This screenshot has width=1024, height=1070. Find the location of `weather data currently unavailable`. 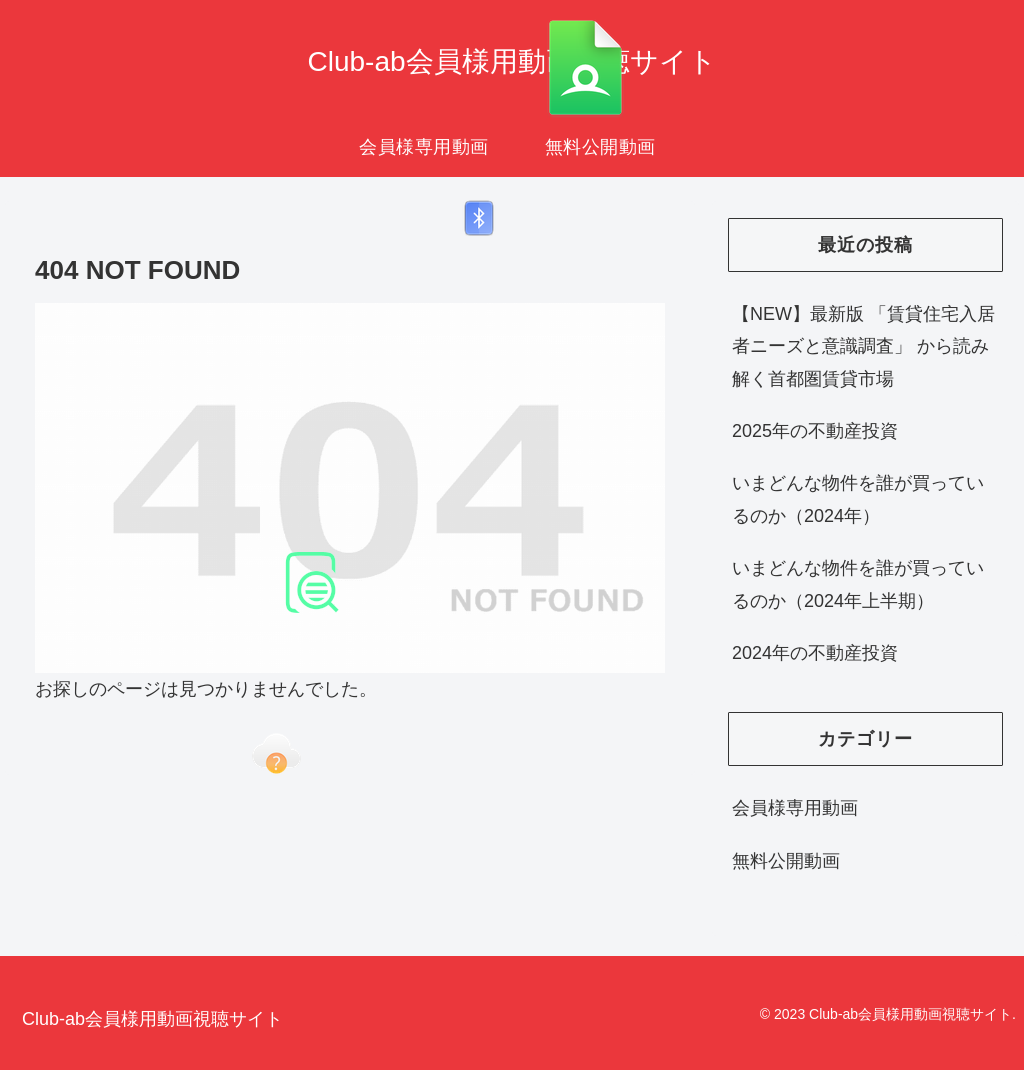

weather data currently unavailable is located at coordinates (276, 753).